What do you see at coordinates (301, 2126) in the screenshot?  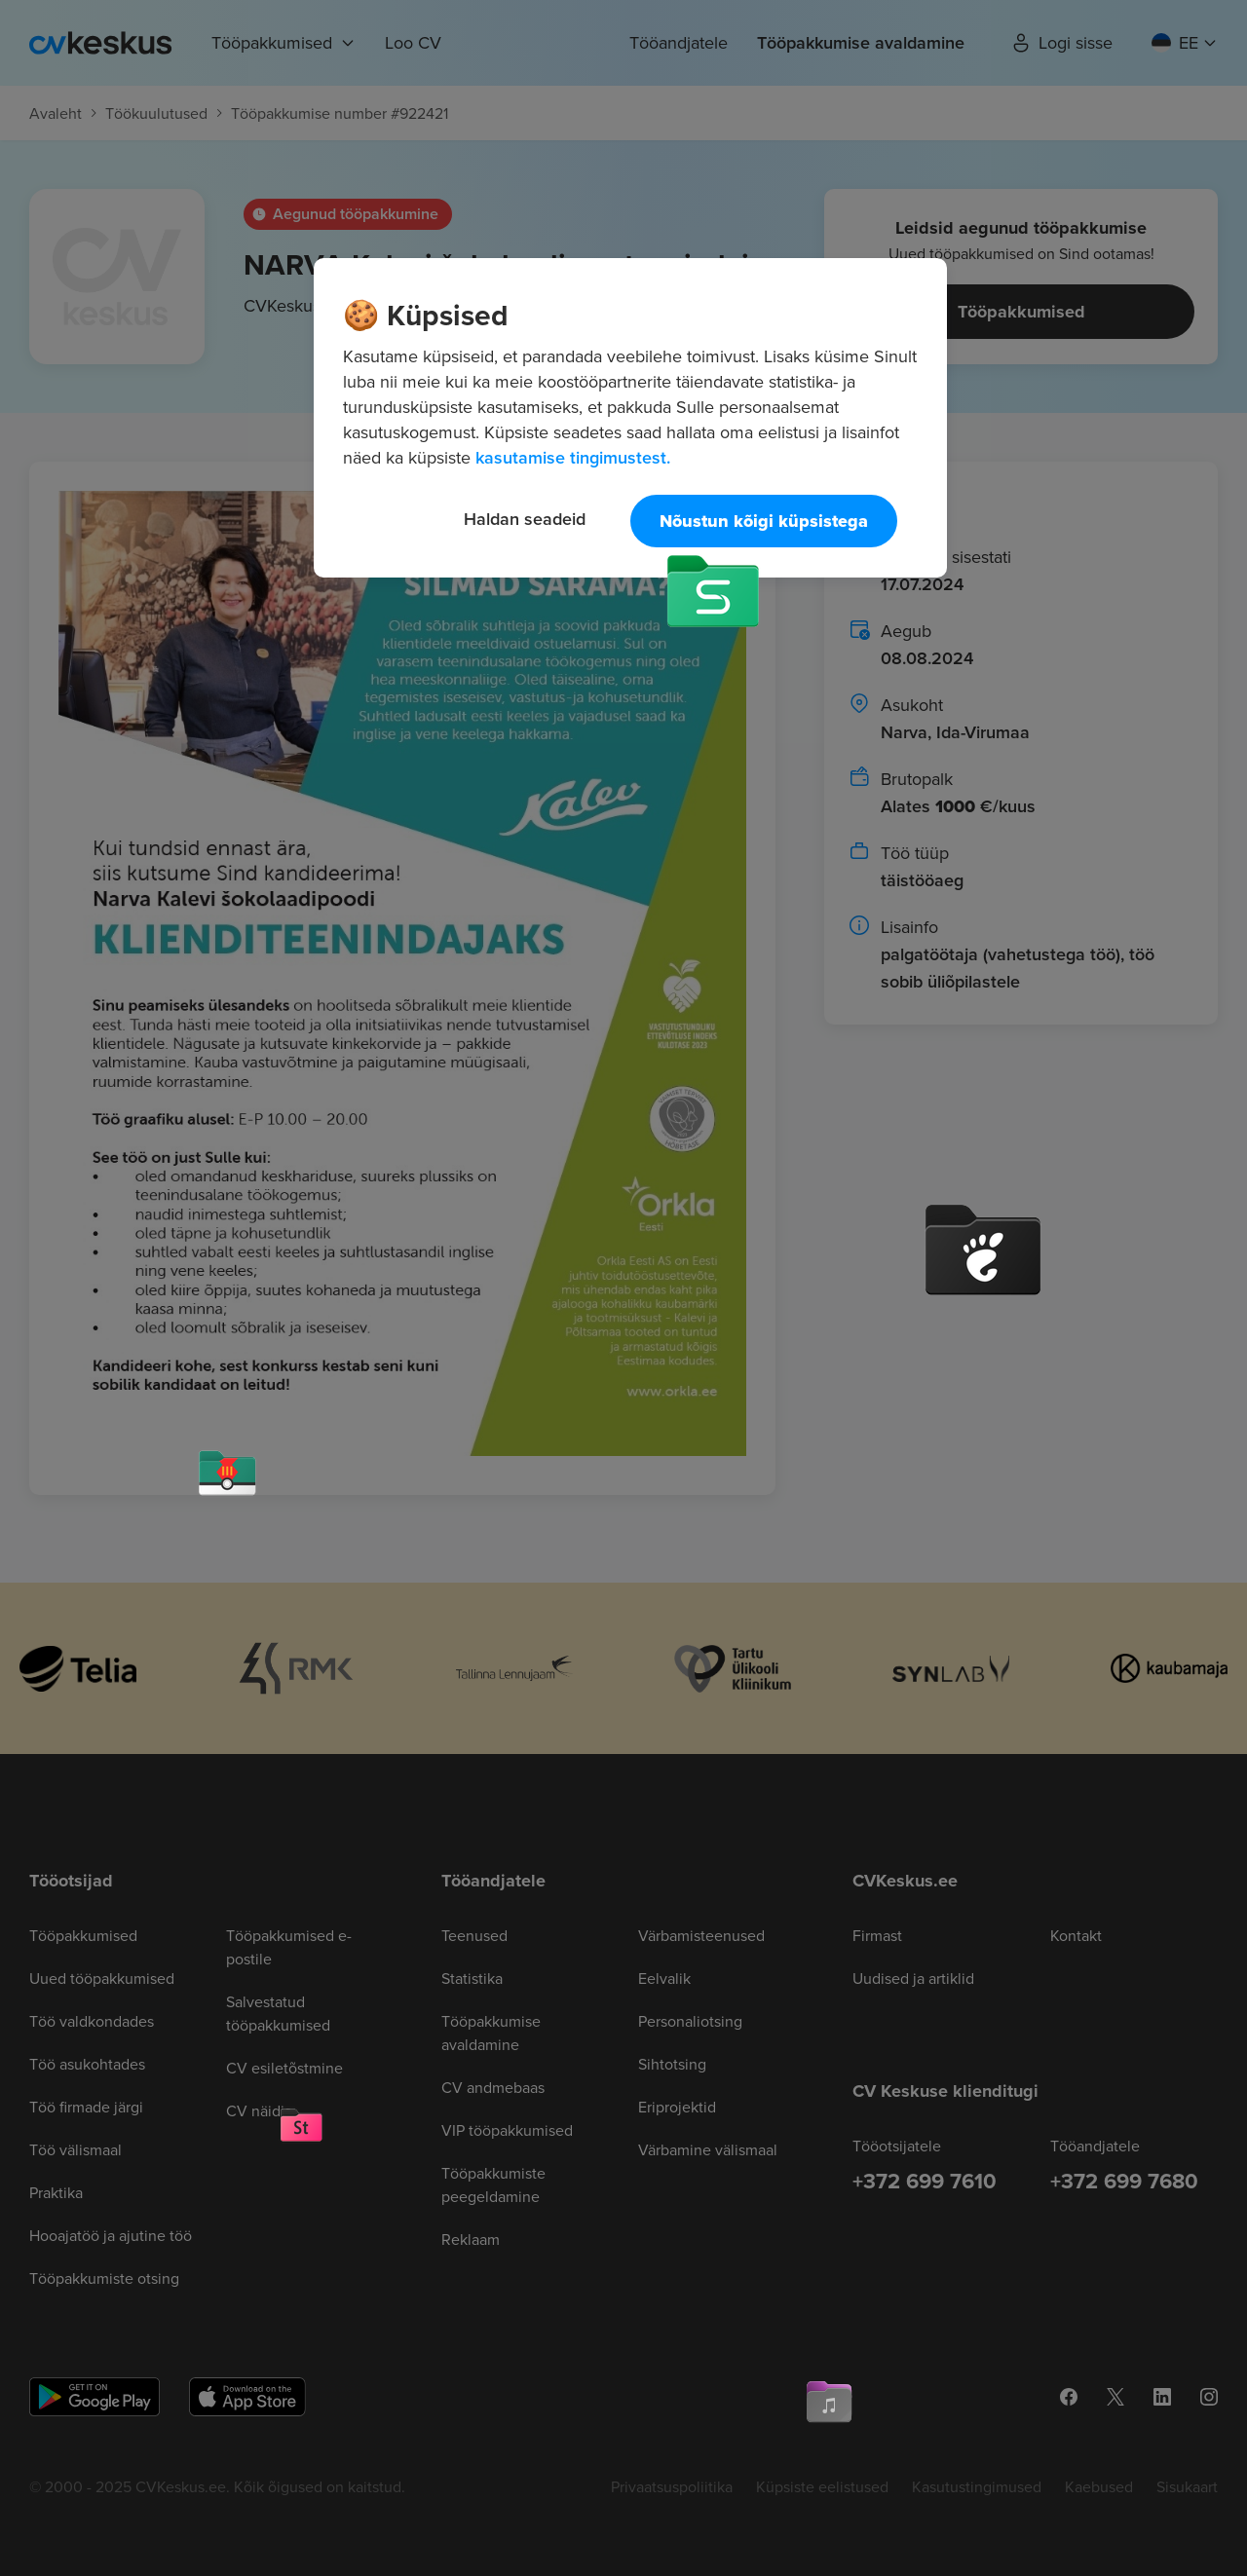 I see `open adobe stock assets folder` at bounding box center [301, 2126].